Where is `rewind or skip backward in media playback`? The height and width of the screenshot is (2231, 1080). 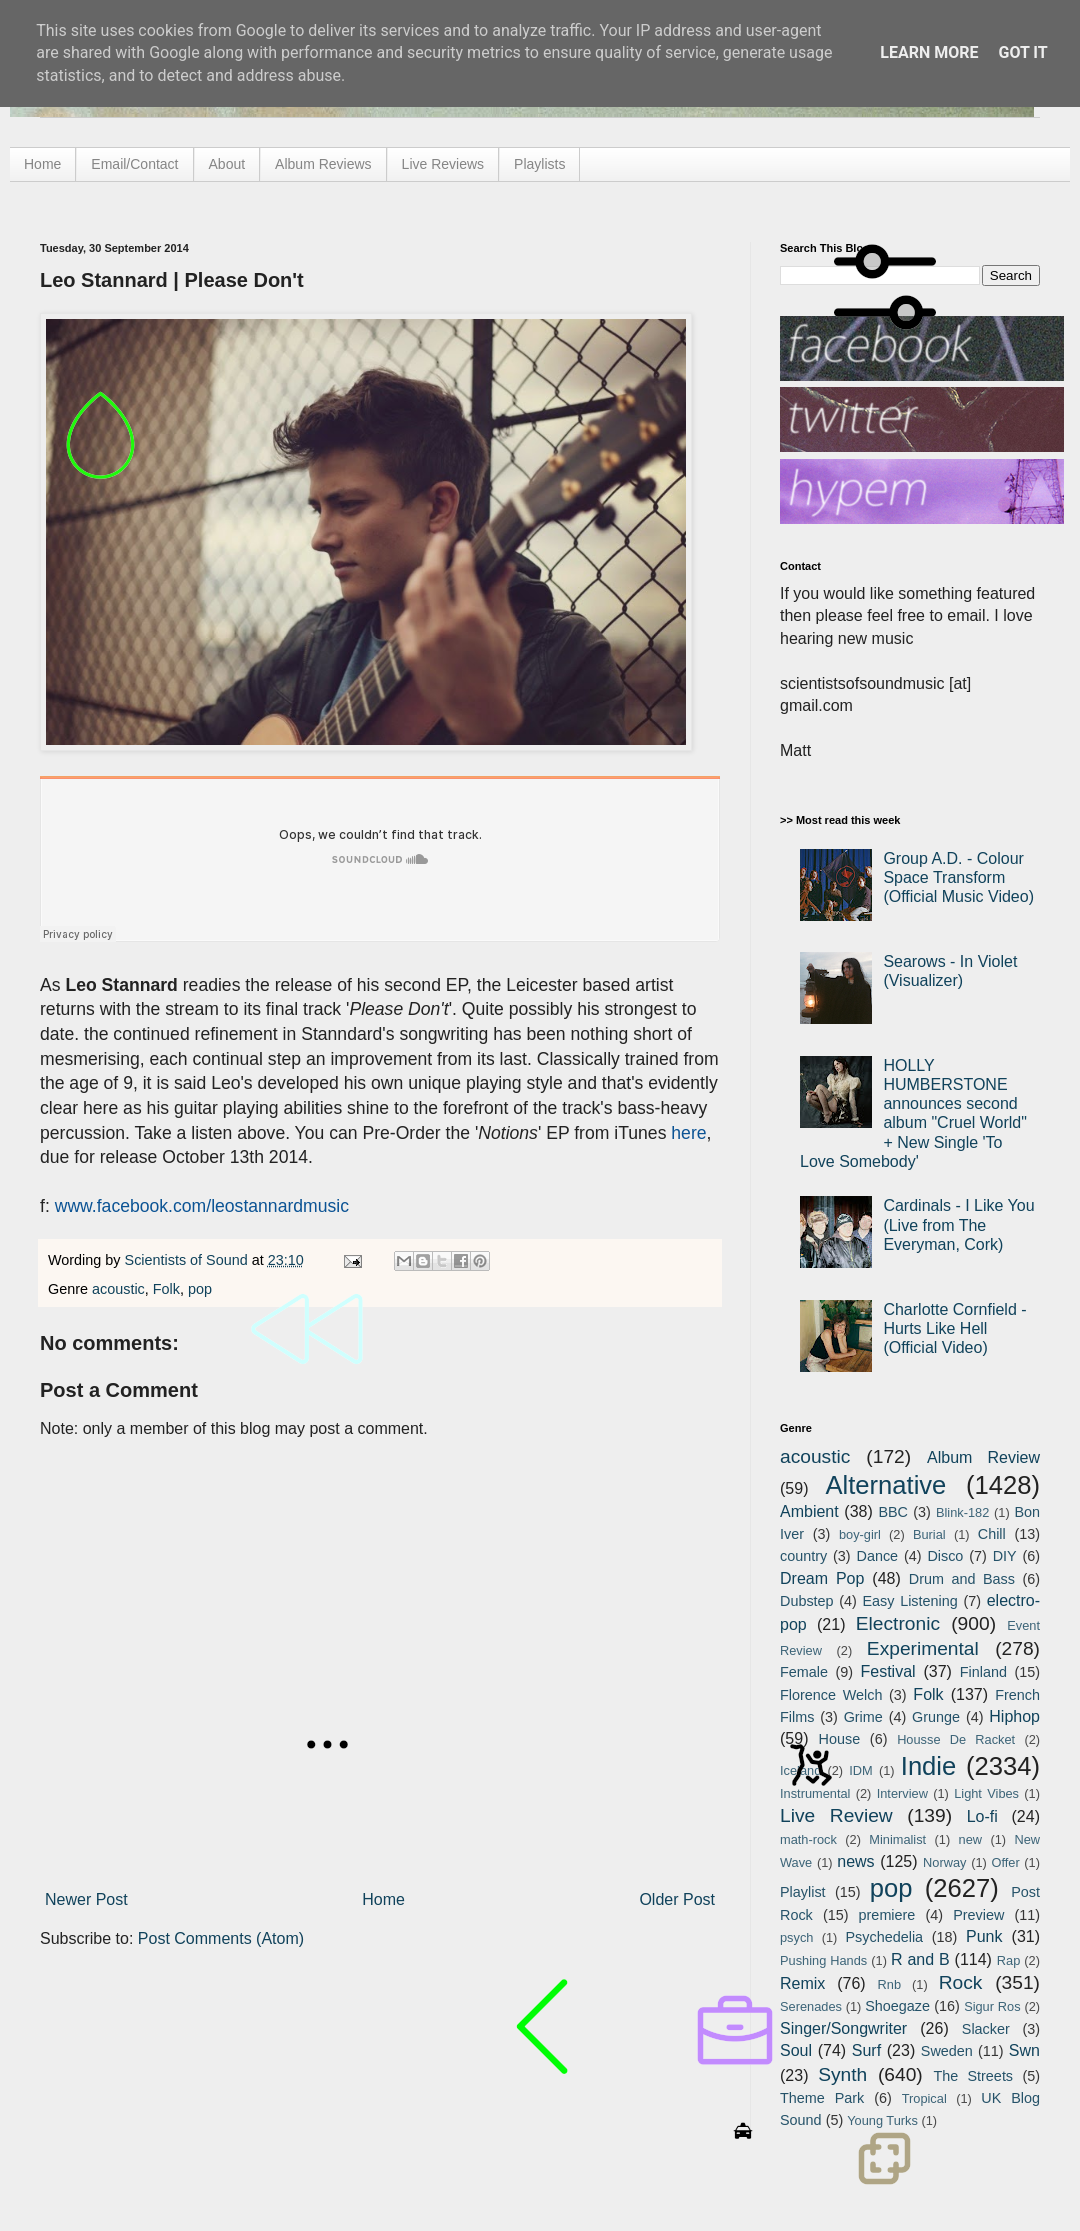
rewind or skip backward in media playback is located at coordinates (311, 1329).